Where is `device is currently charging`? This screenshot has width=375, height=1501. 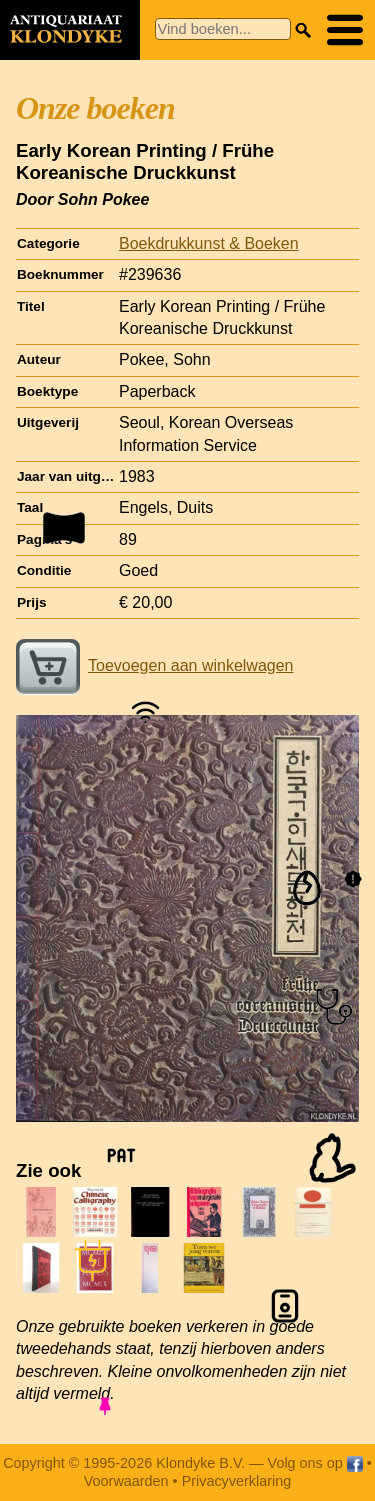 device is currently charging is located at coordinates (92, 1260).